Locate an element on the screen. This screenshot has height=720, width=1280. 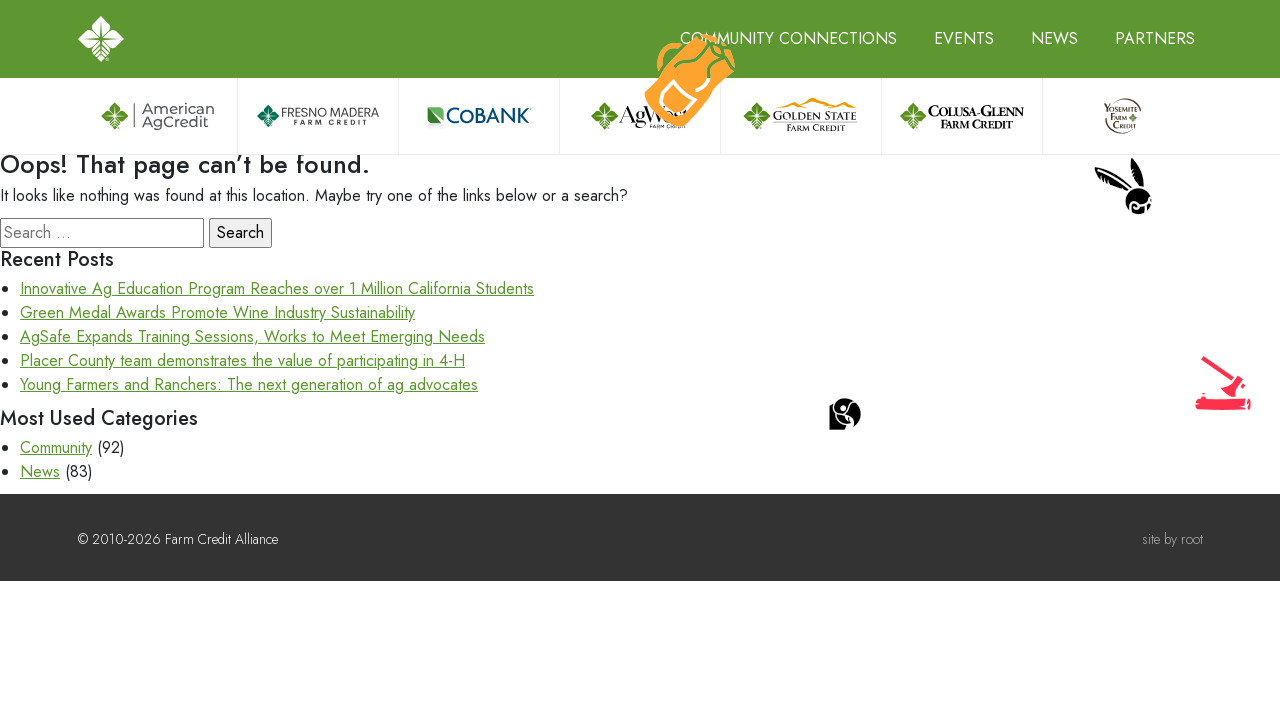
access your inventory or stored items is located at coordinates (689, 80).